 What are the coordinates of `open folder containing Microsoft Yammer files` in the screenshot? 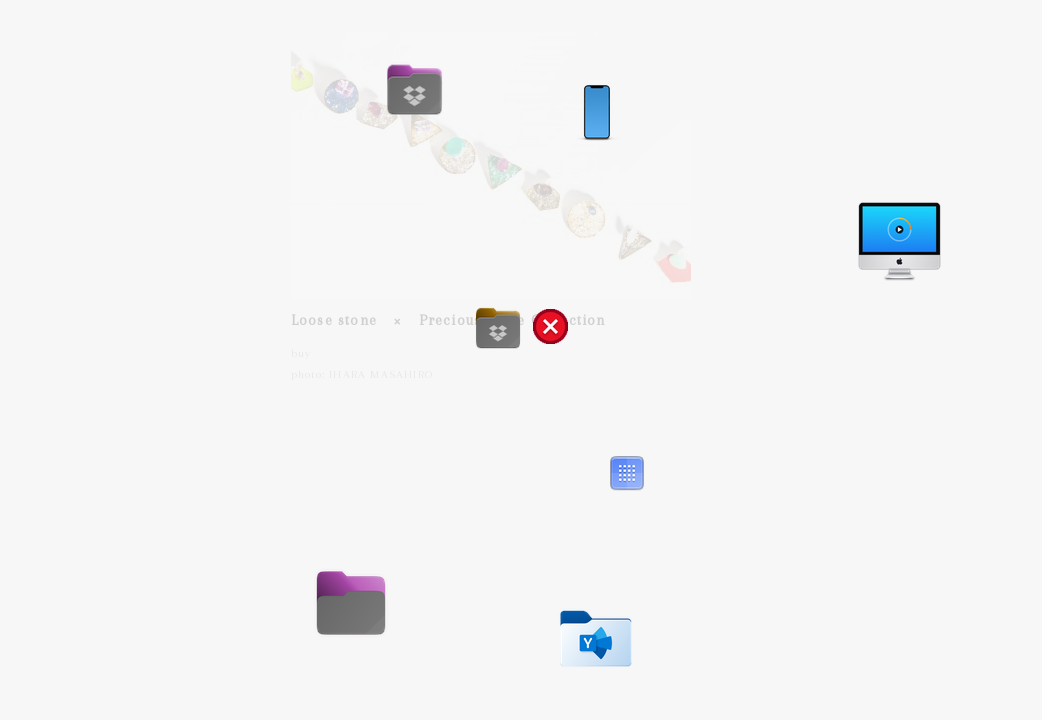 It's located at (595, 640).